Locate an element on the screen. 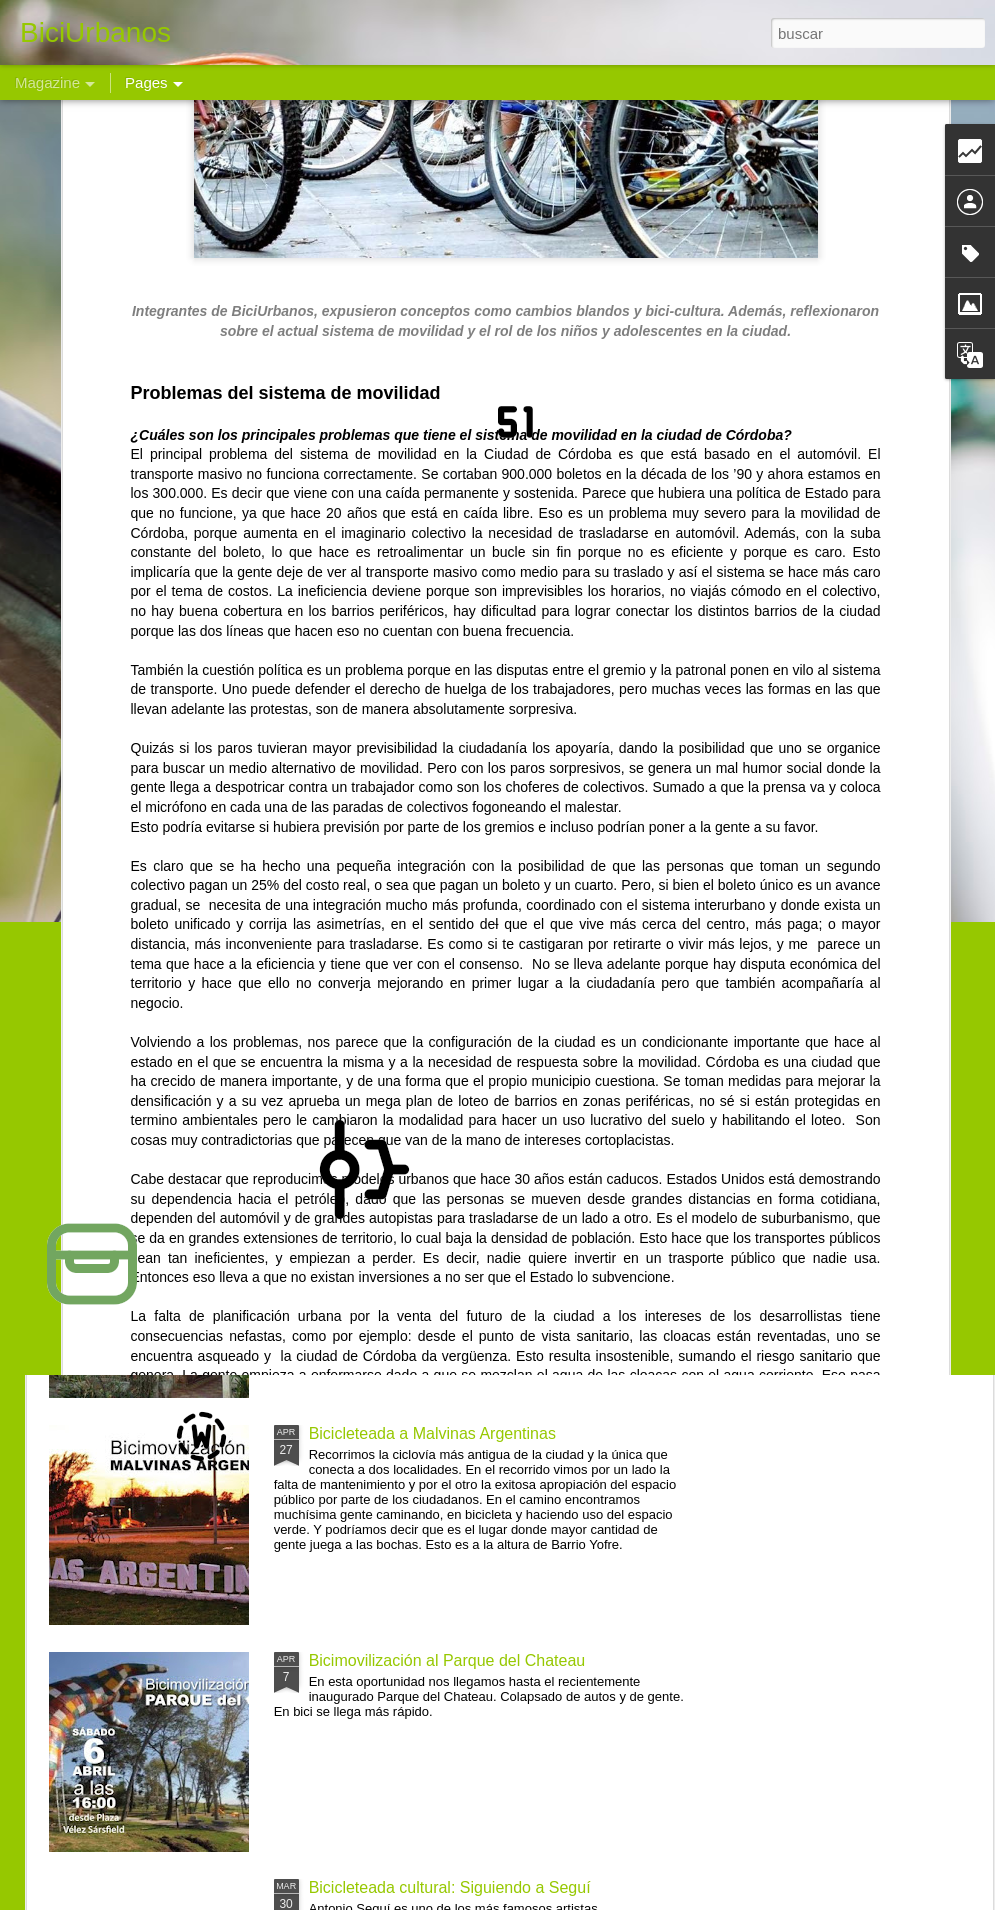  indicates a pending or in-progress word processor document is located at coordinates (201, 1436).